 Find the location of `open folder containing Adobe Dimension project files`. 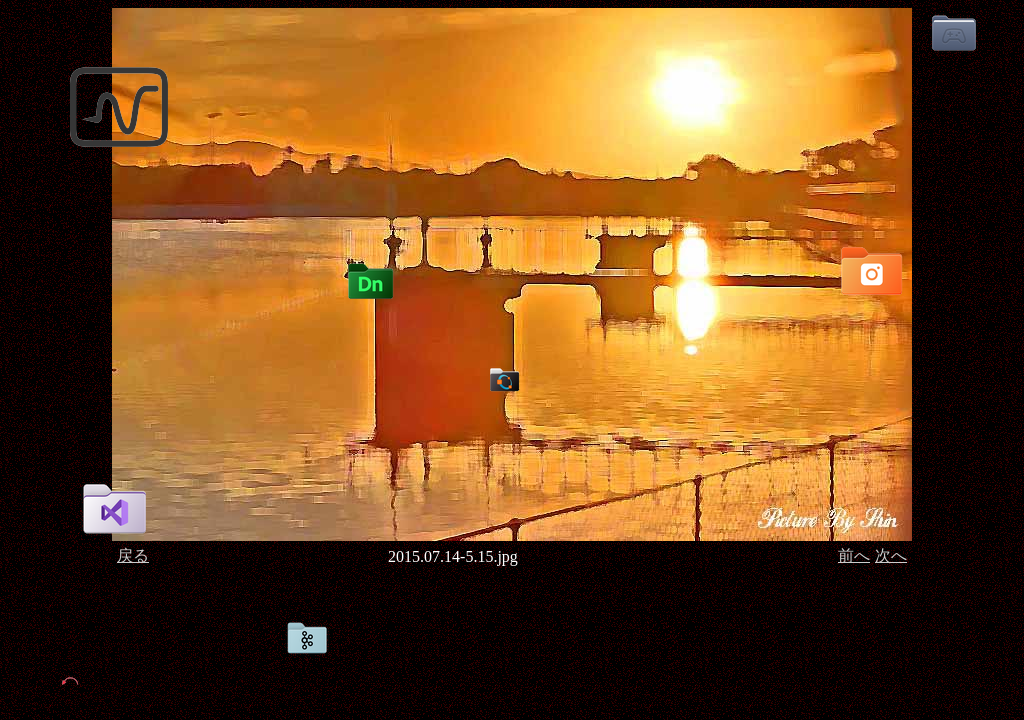

open folder containing Adobe Dimension project files is located at coordinates (370, 282).